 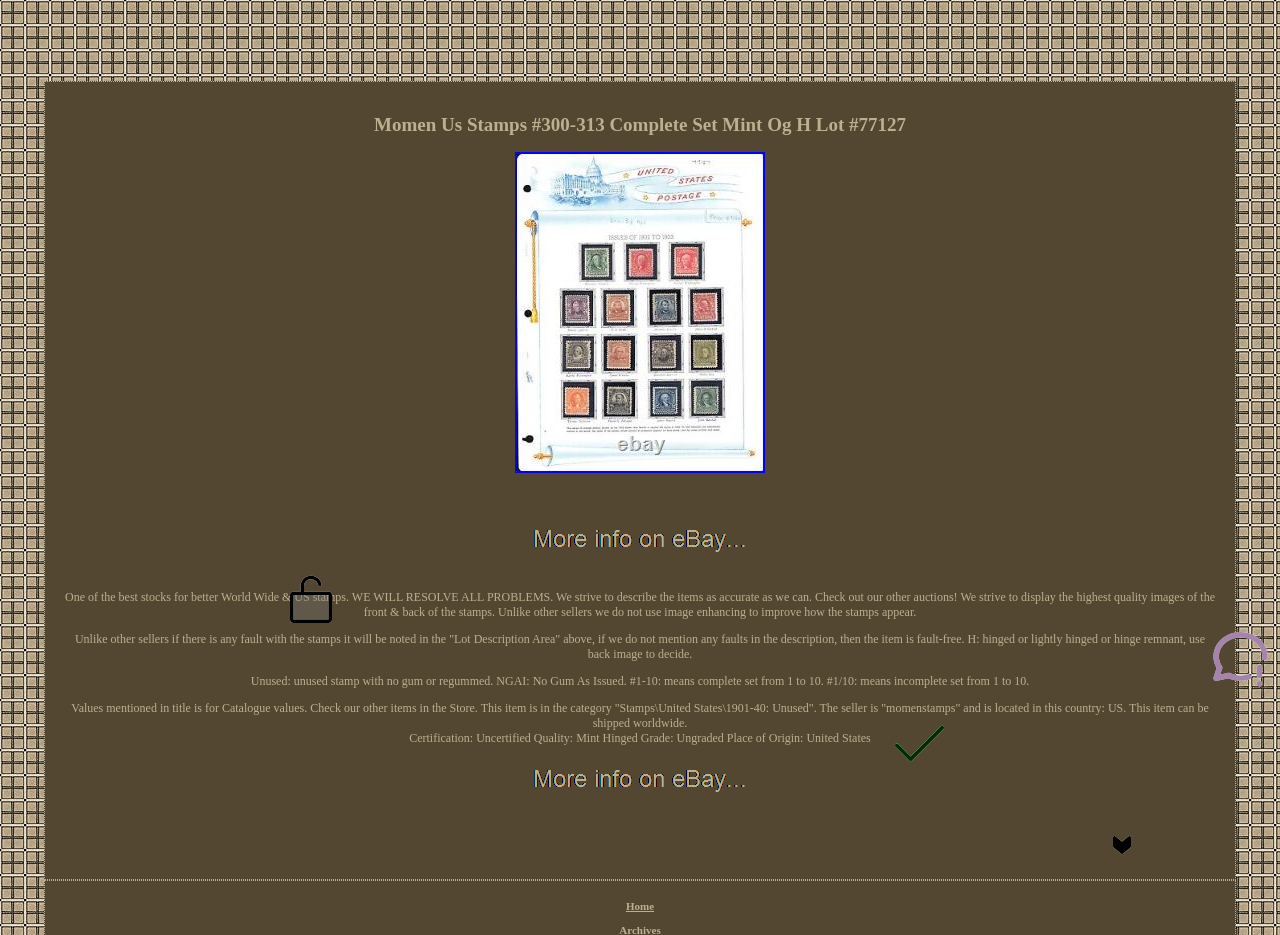 I want to click on unlocked or unsecured state, so click(x=311, y=602).